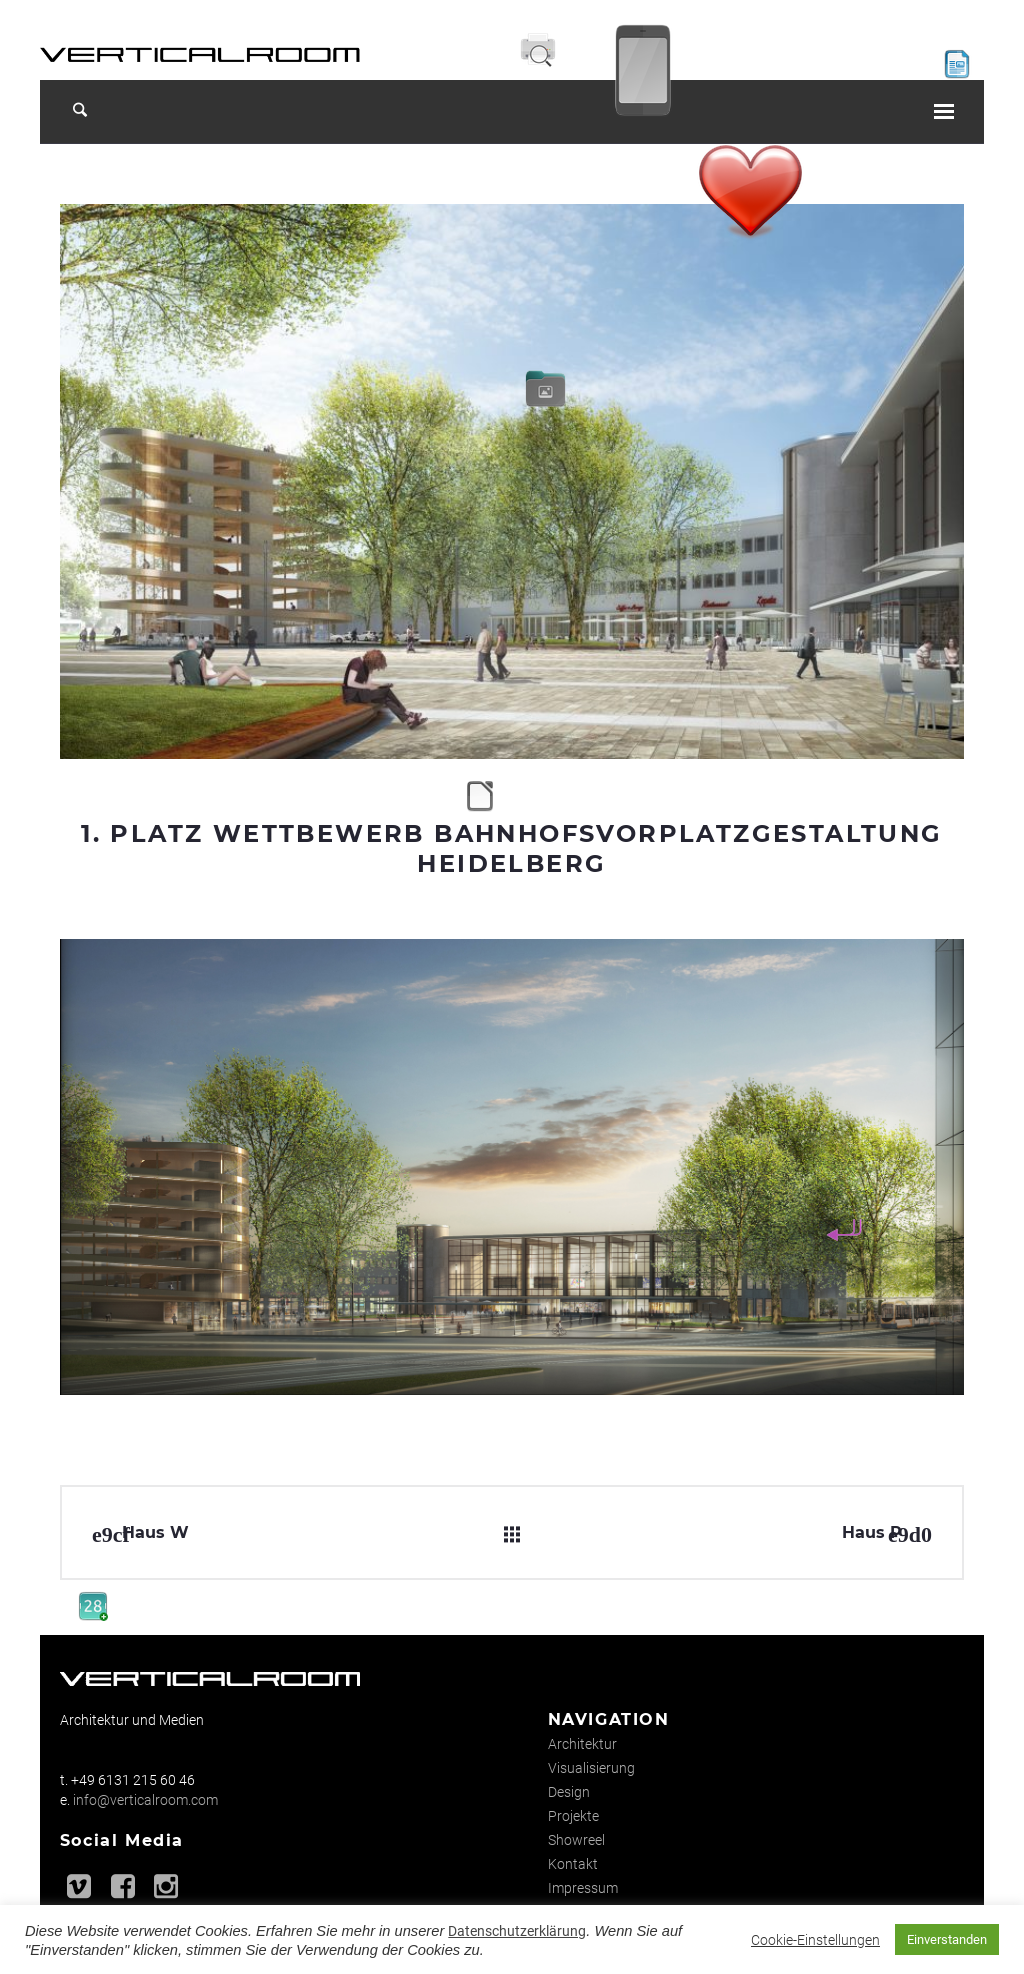 The width and height of the screenshot is (1024, 1974). Describe the element at coordinates (957, 64) in the screenshot. I see `libreoffice writer text template file` at that location.